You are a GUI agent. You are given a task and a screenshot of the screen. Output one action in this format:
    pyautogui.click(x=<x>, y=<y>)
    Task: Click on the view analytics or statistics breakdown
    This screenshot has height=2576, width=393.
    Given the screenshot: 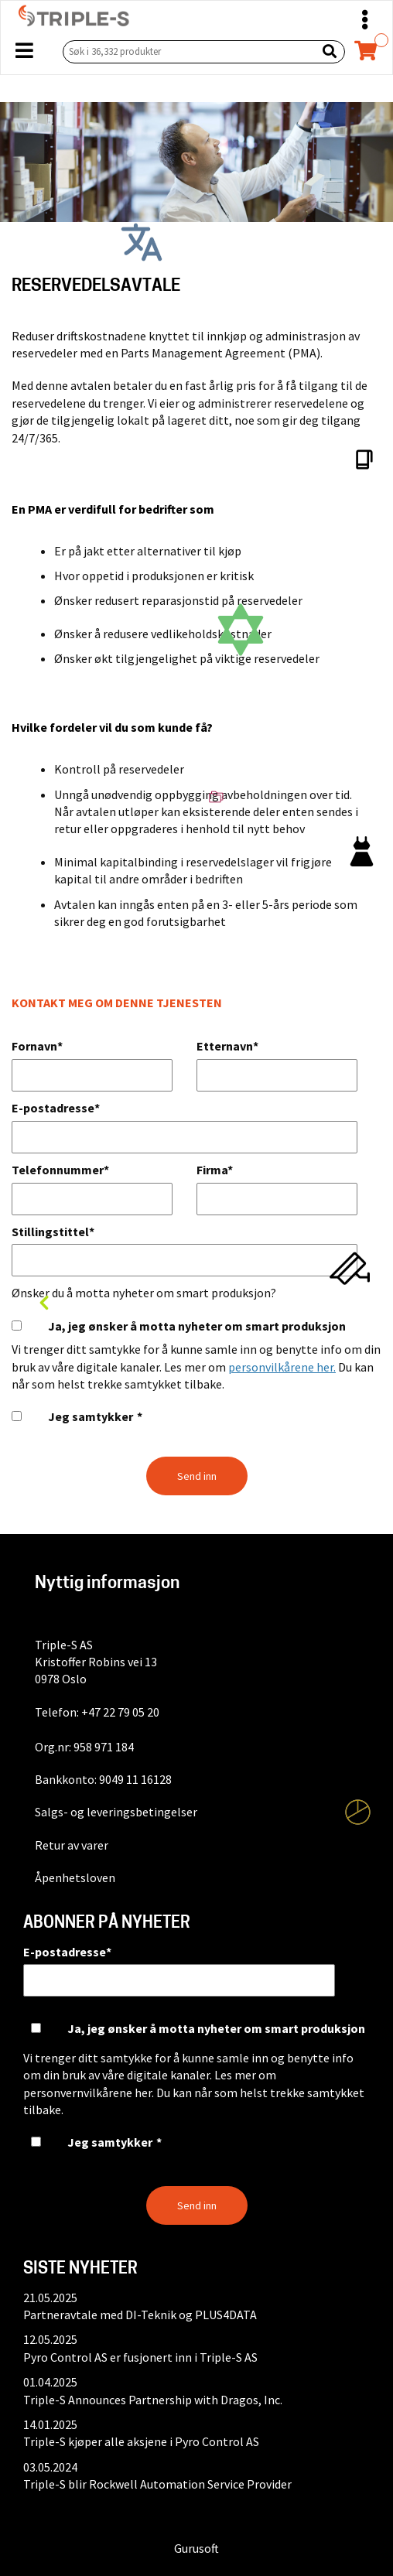 What is the action you would take?
    pyautogui.click(x=357, y=1812)
    